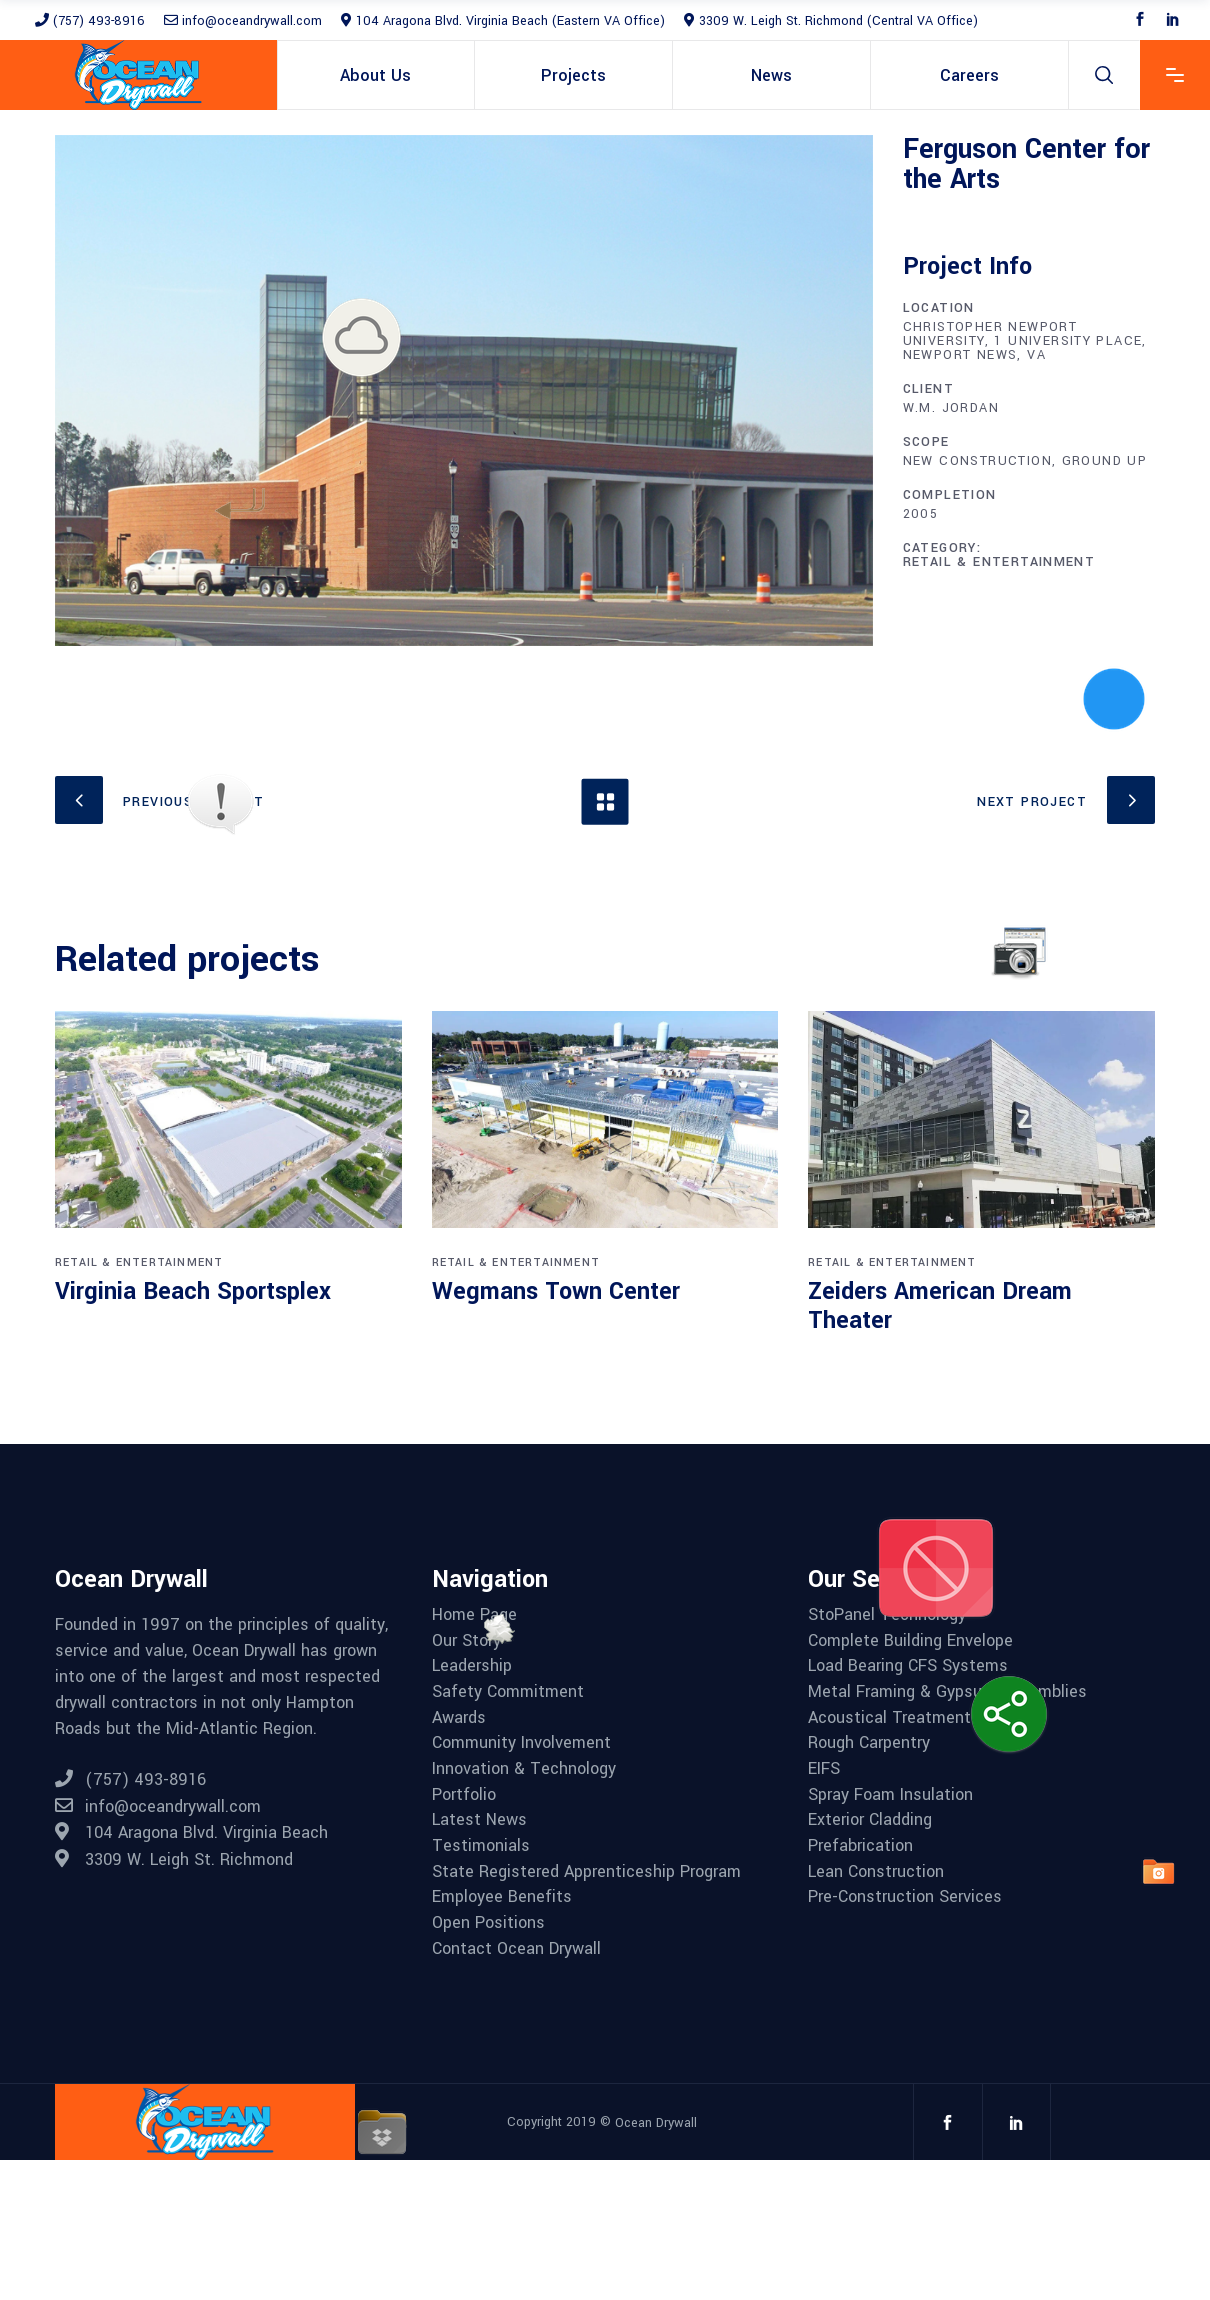 This screenshot has height=2300, width=1210. I want to click on dropbox smart sync enabled for cloud-only storage, so click(361, 337).